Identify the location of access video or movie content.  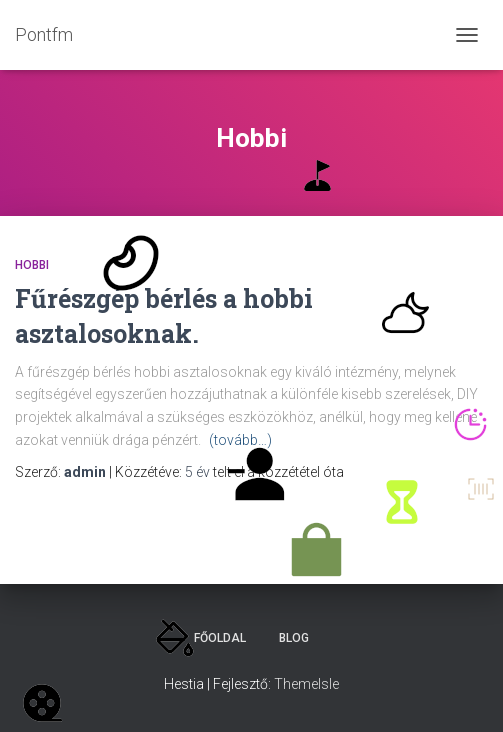
(42, 703).